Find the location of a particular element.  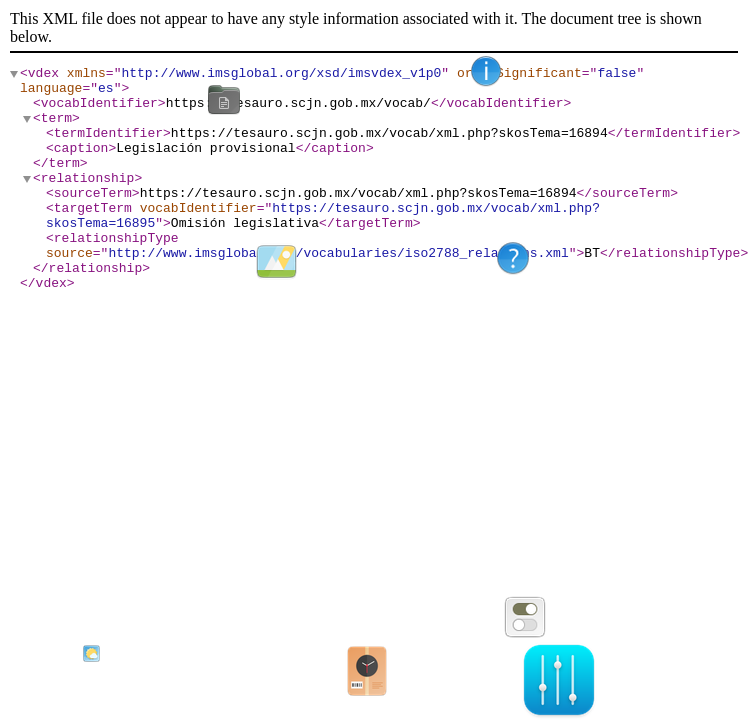

view information or details about this item is located at coordinates (486, 71).